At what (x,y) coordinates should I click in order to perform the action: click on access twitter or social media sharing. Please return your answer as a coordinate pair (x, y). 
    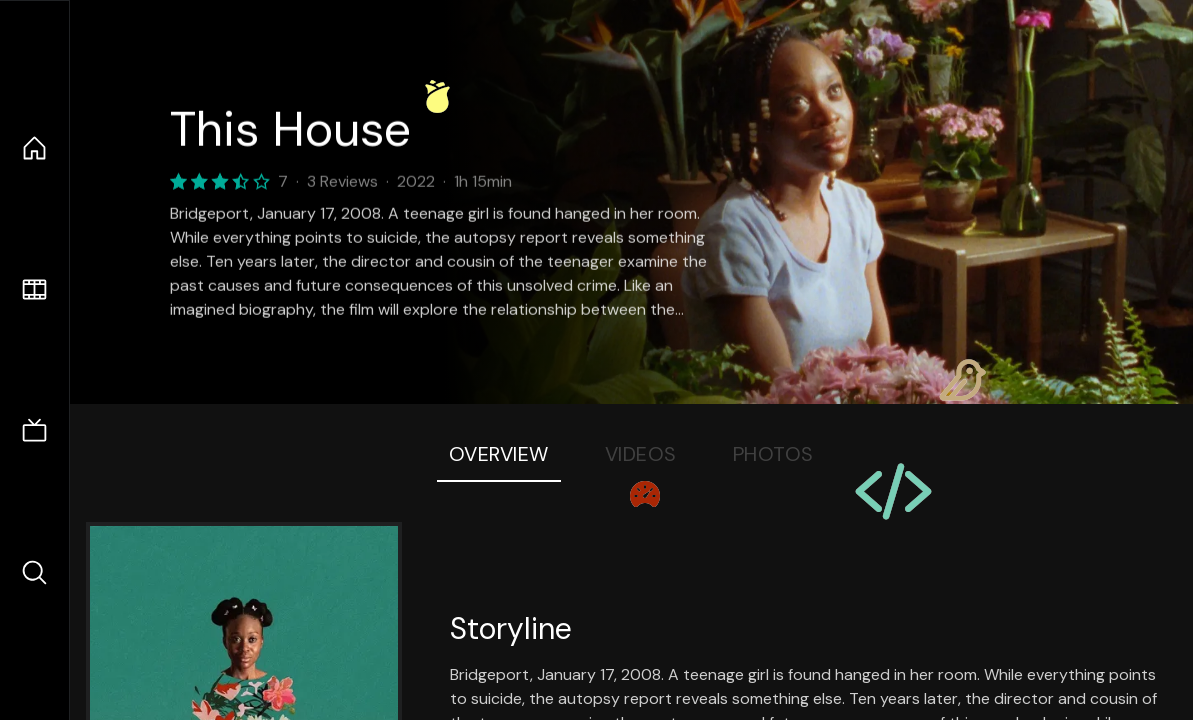
    Looking at the image, I should click on (963, 381).